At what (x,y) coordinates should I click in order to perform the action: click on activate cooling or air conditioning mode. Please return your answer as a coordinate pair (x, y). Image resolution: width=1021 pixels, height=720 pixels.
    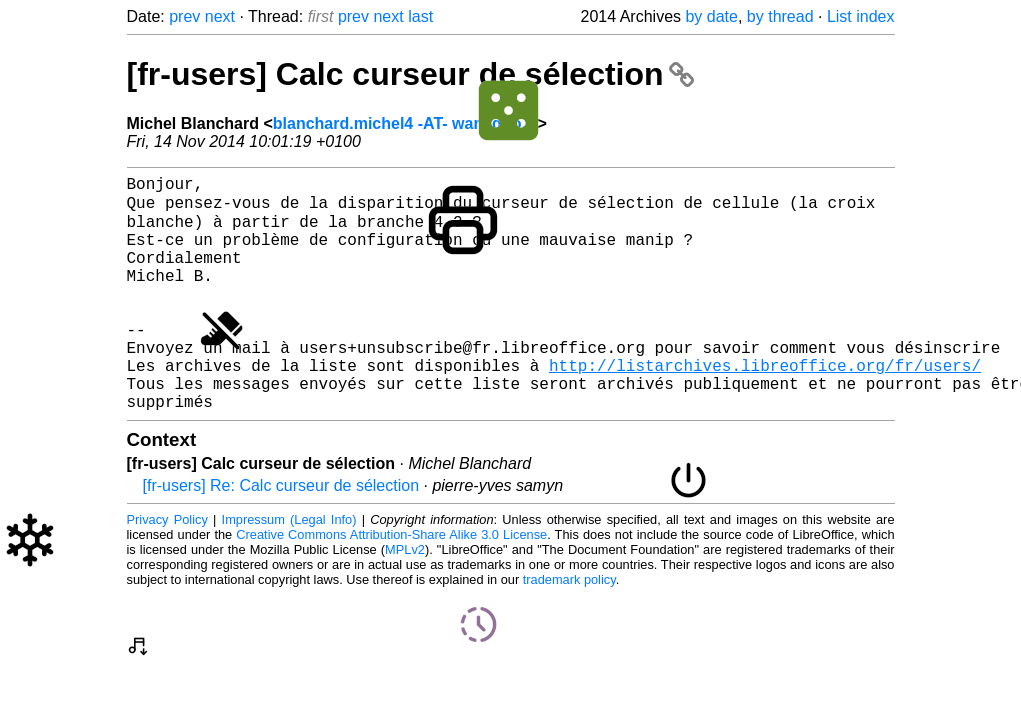
    Looking at the image, I should click on (30, 540).